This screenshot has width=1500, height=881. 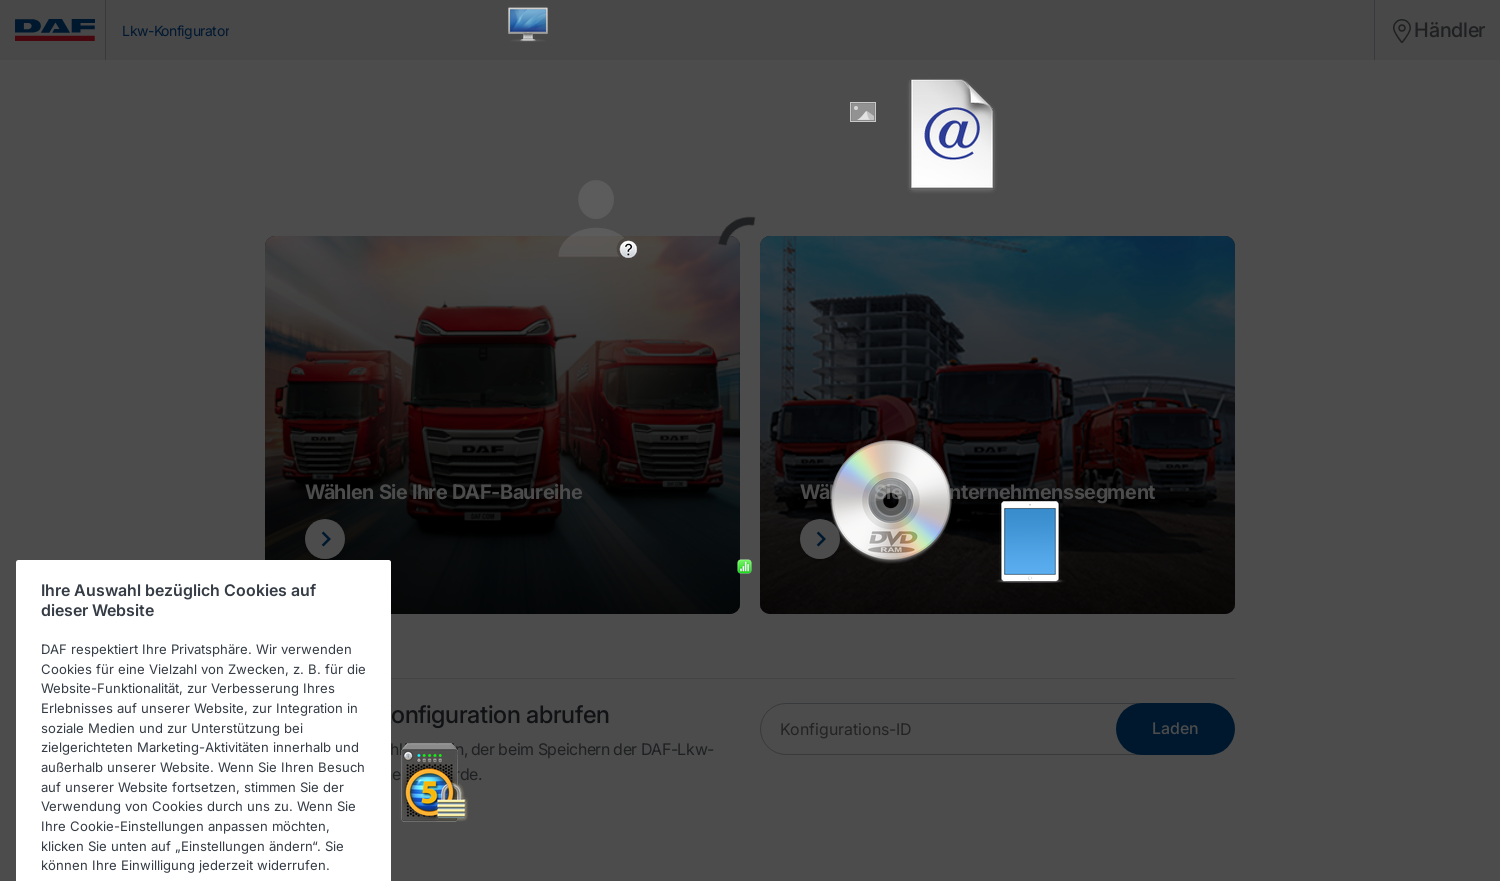 What do you see at coordinates (863, 112) in the screenshot?
I see `view image library` at bounding box center [863, 112].